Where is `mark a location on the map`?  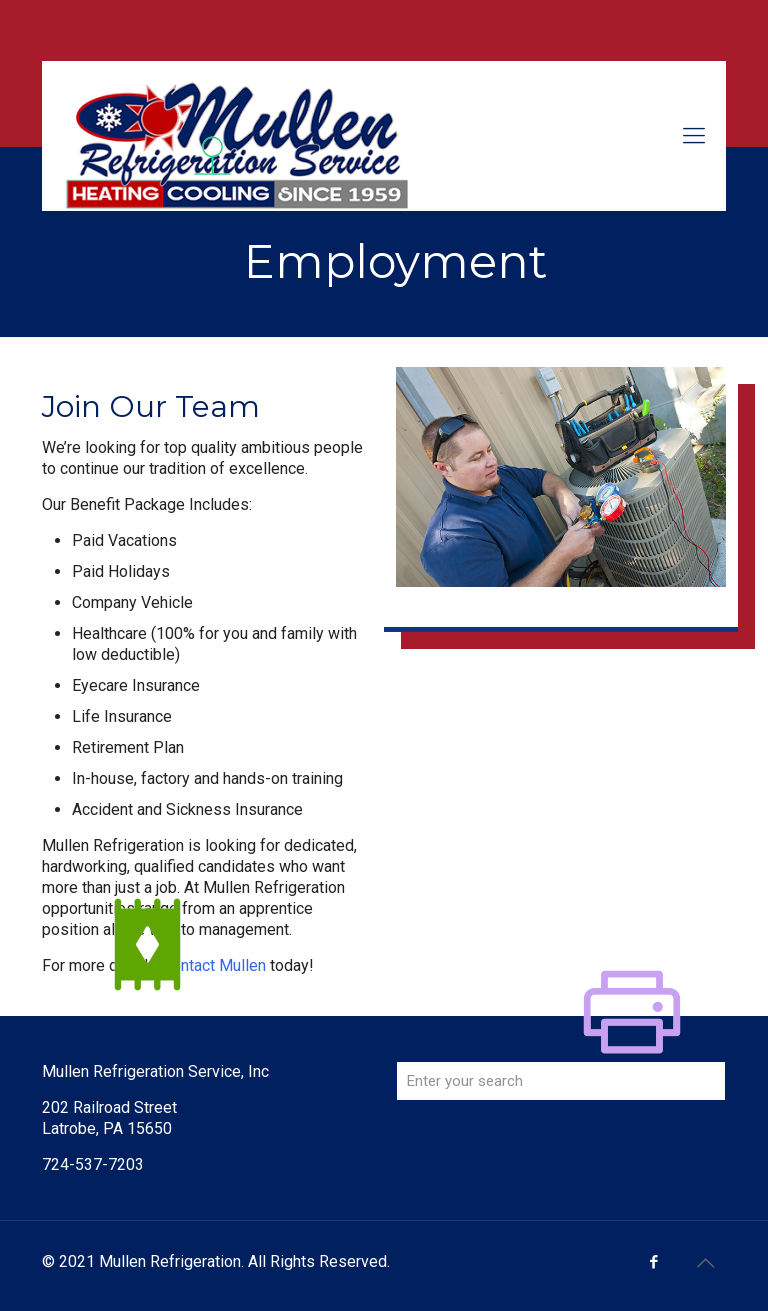
mark a location on the map is located at coordinates (212, 156).